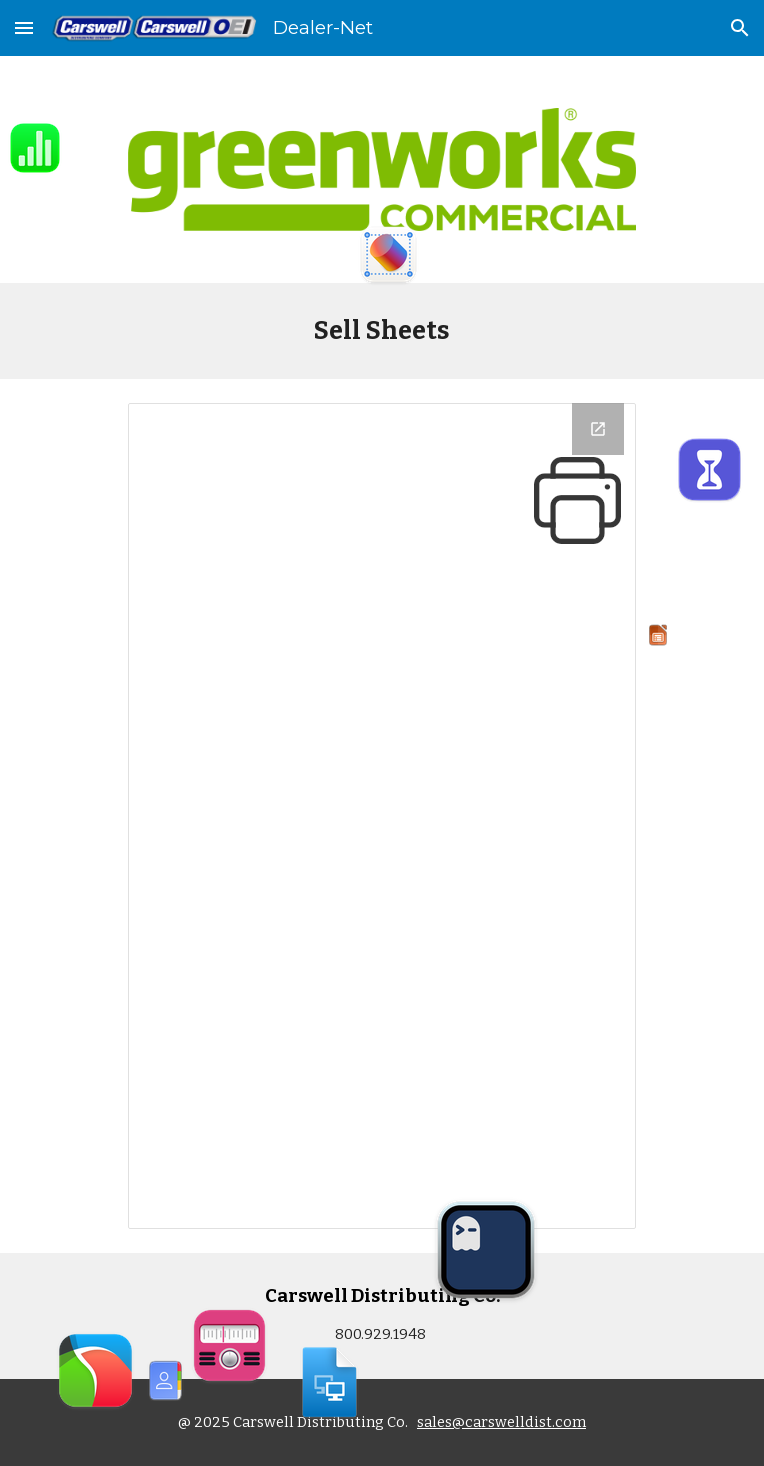  Describe the element at coordinates (165, 1380) in the screenshot. I see `open the address book application` at that location.